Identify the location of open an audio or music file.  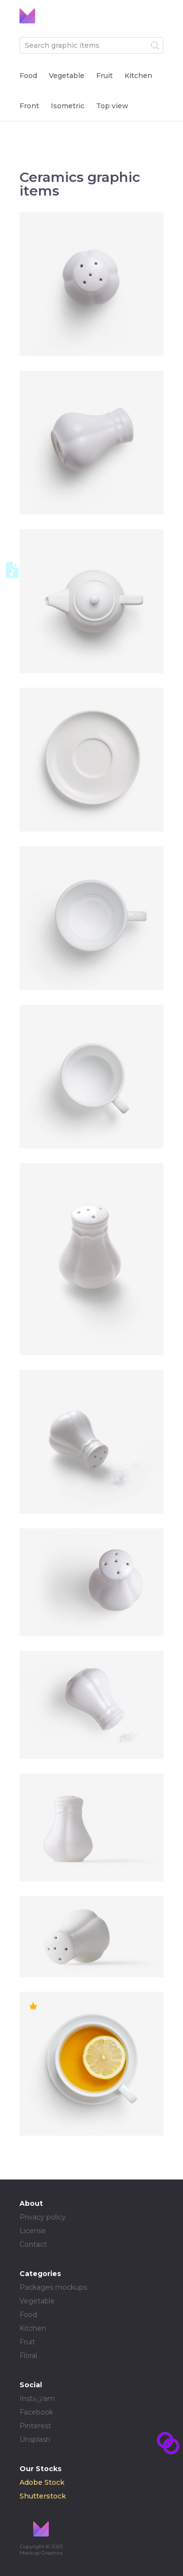
(12, 570).